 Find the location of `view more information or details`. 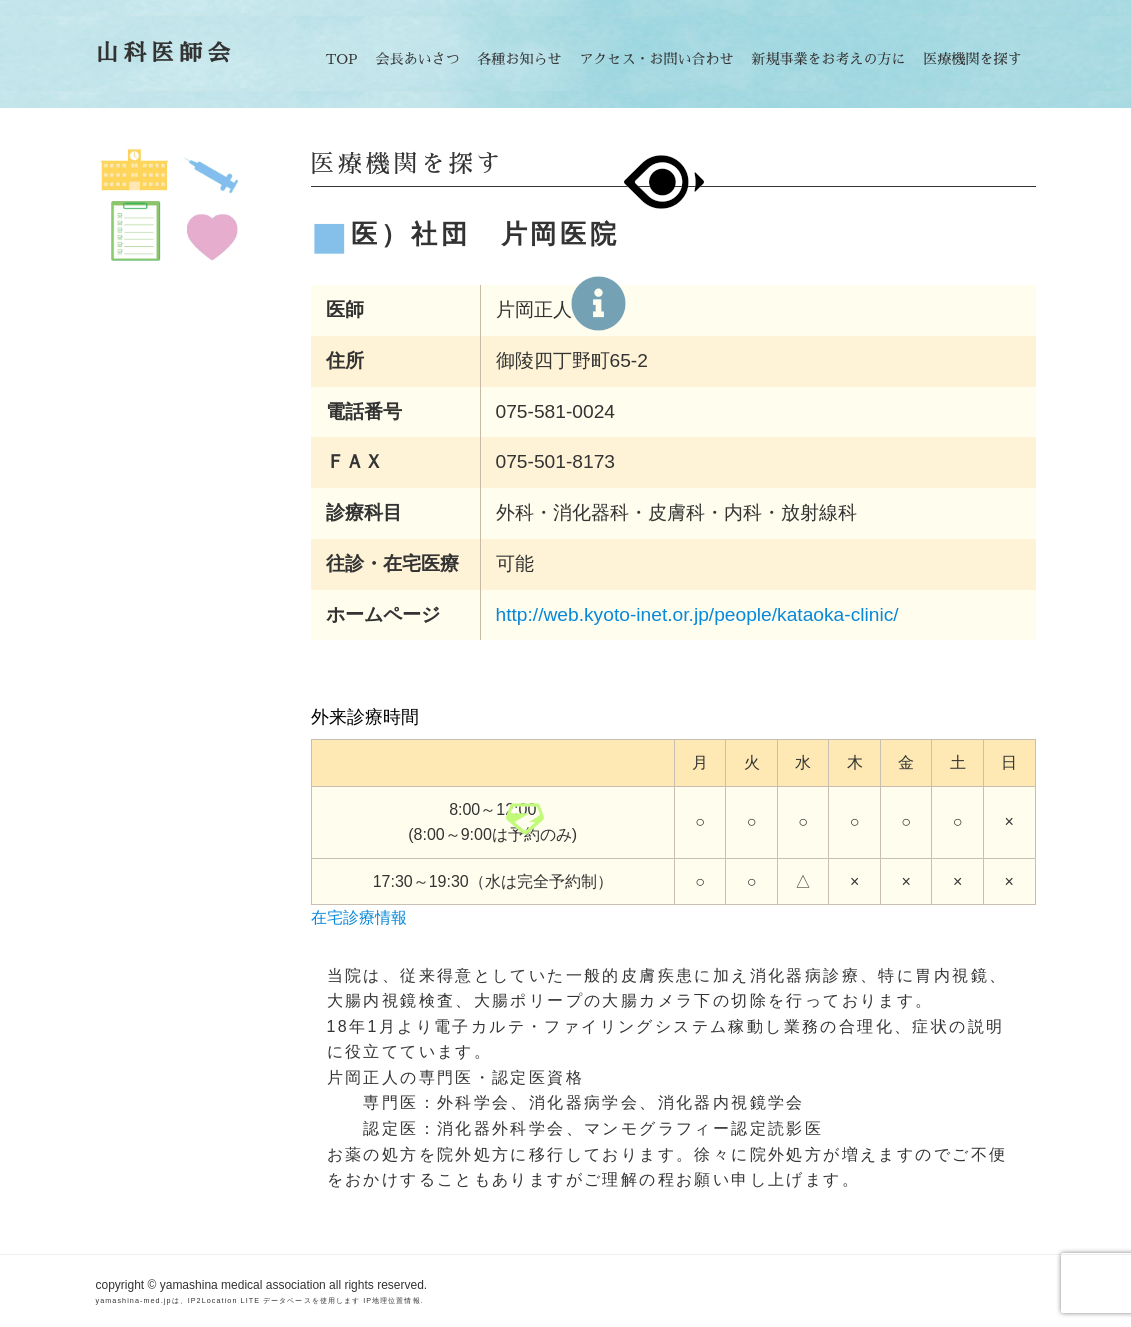

view more information or details is located at coordinates (598, 303).